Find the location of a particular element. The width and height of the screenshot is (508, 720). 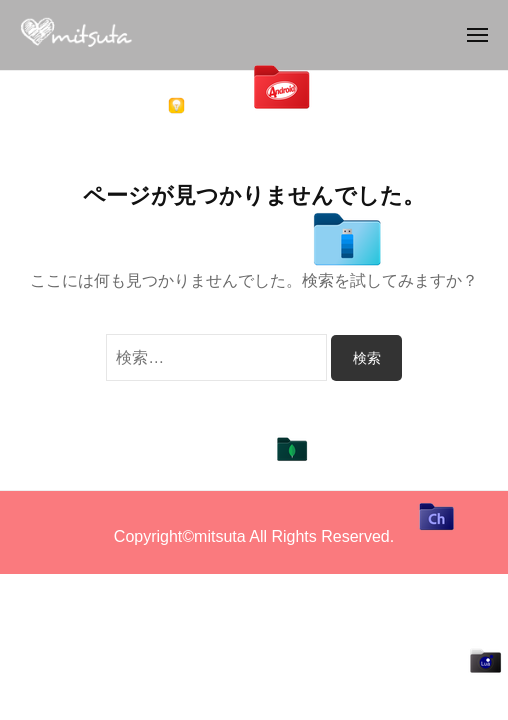

folder containing lua scripts or projects is located at coordinates (485, 661).